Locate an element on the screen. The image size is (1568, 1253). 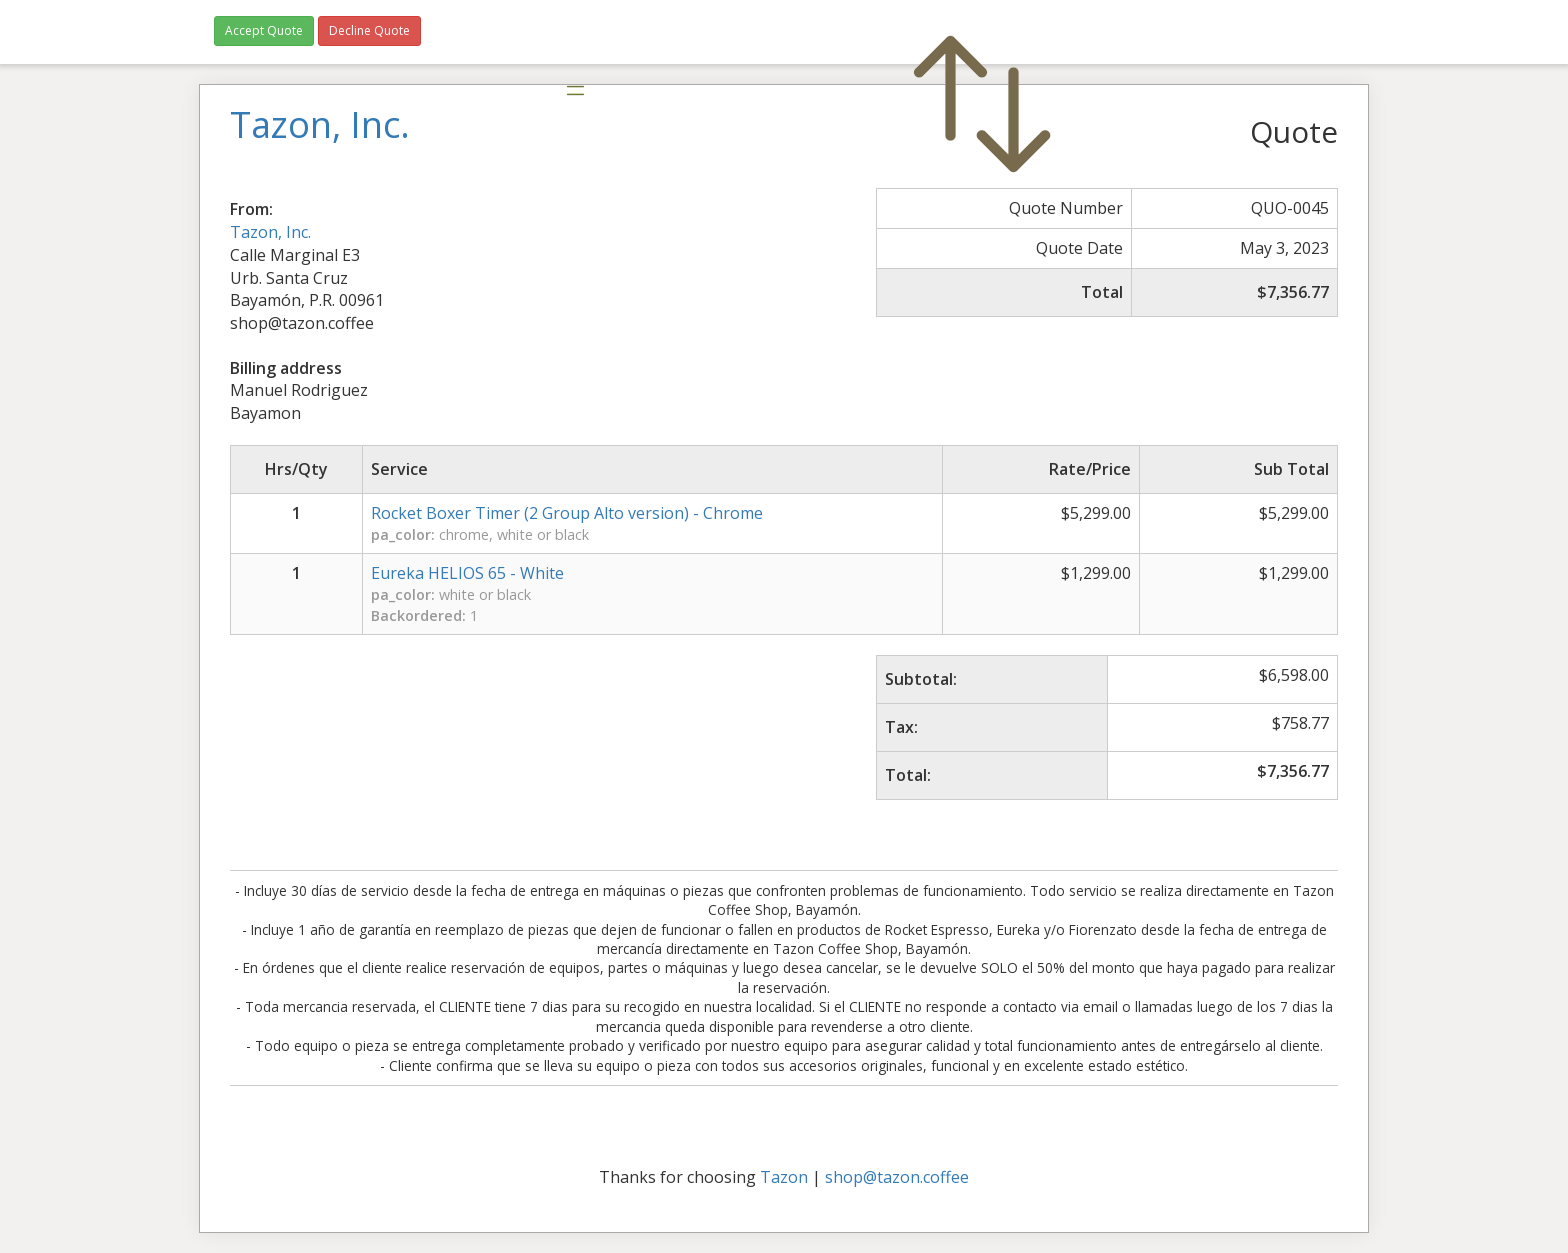
sort items in ascending or descending order is located at coordinates (982, 104).